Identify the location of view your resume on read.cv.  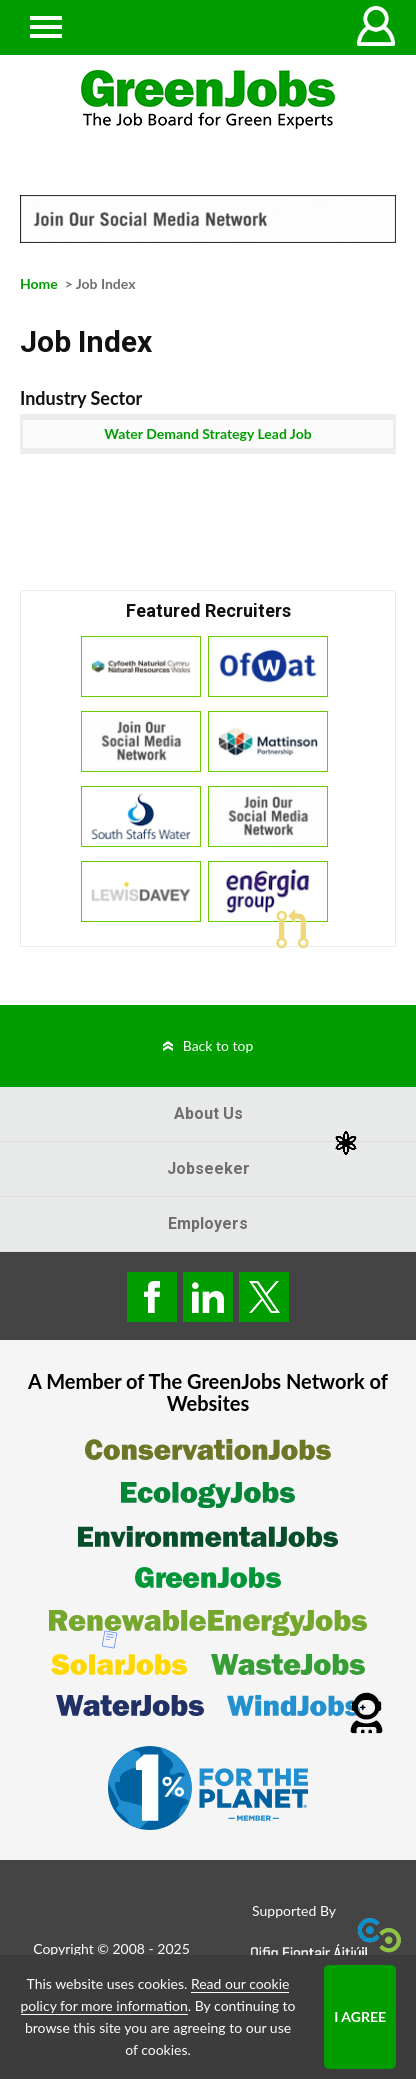
(109, 1639).